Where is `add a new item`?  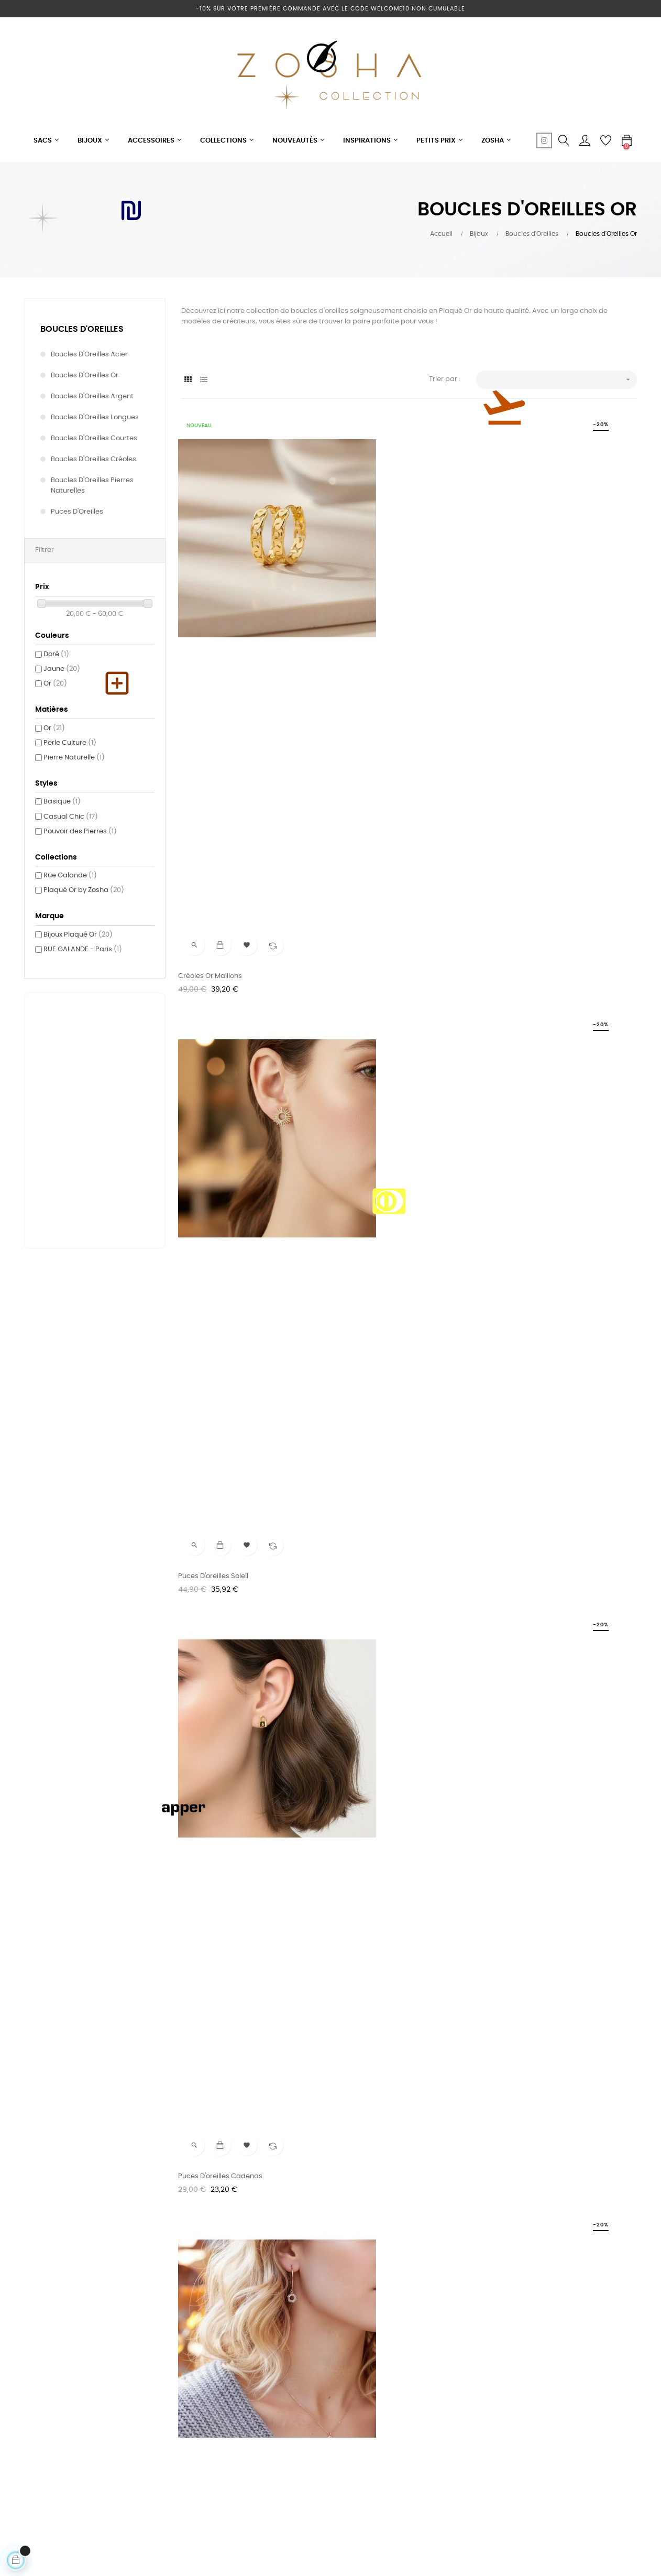
add a new item is located at coordinates (117, 683).